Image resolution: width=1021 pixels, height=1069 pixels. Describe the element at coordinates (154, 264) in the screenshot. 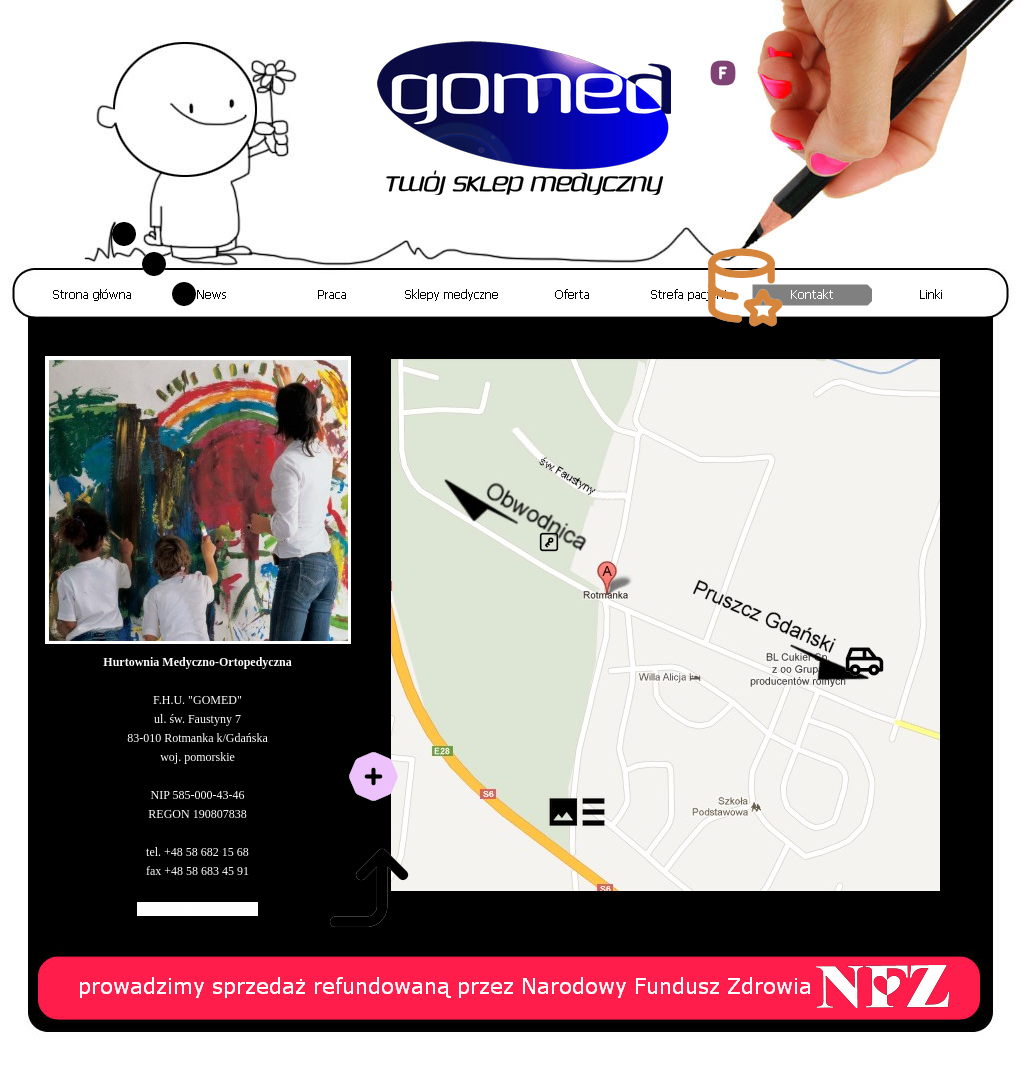

I see `more options menu` at that location.